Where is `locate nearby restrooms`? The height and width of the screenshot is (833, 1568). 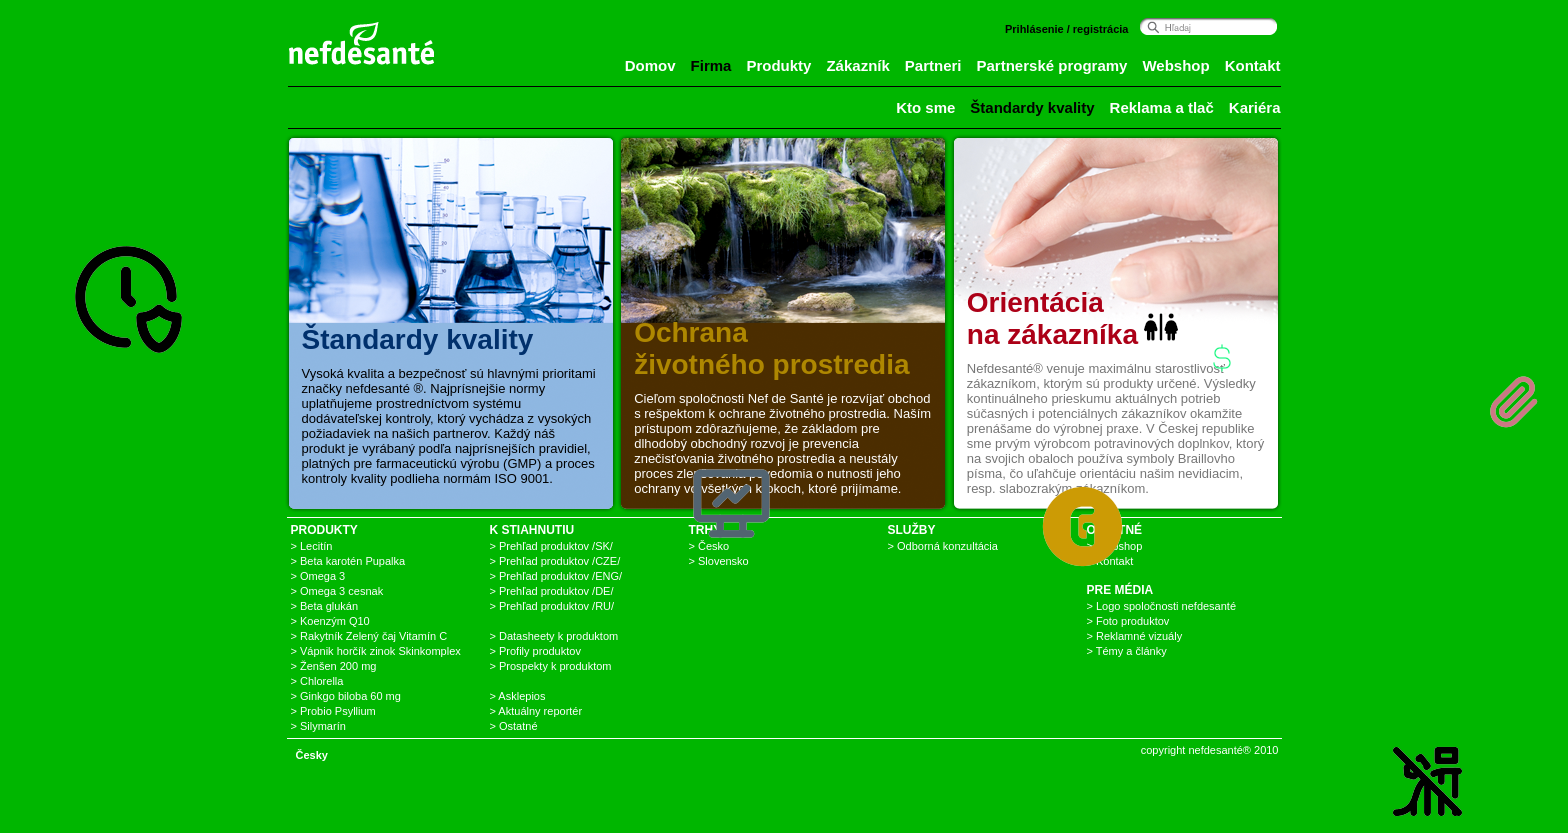
locate nearby restrooms is located at coordinates (1161, 327).